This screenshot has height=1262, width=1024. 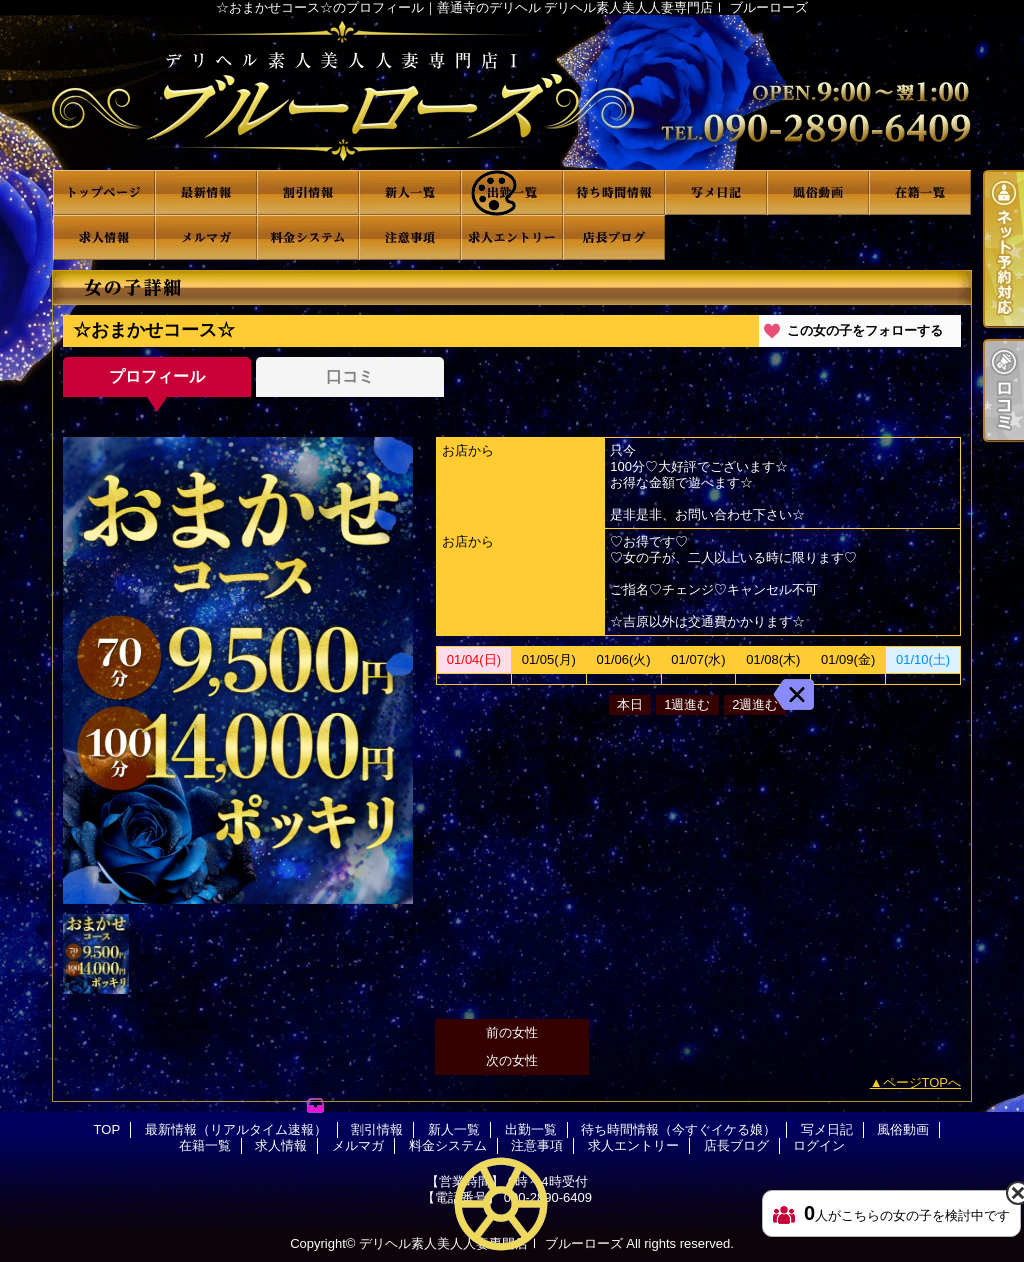 I want to click on delete the last character entered, so click(x=795, y=694).